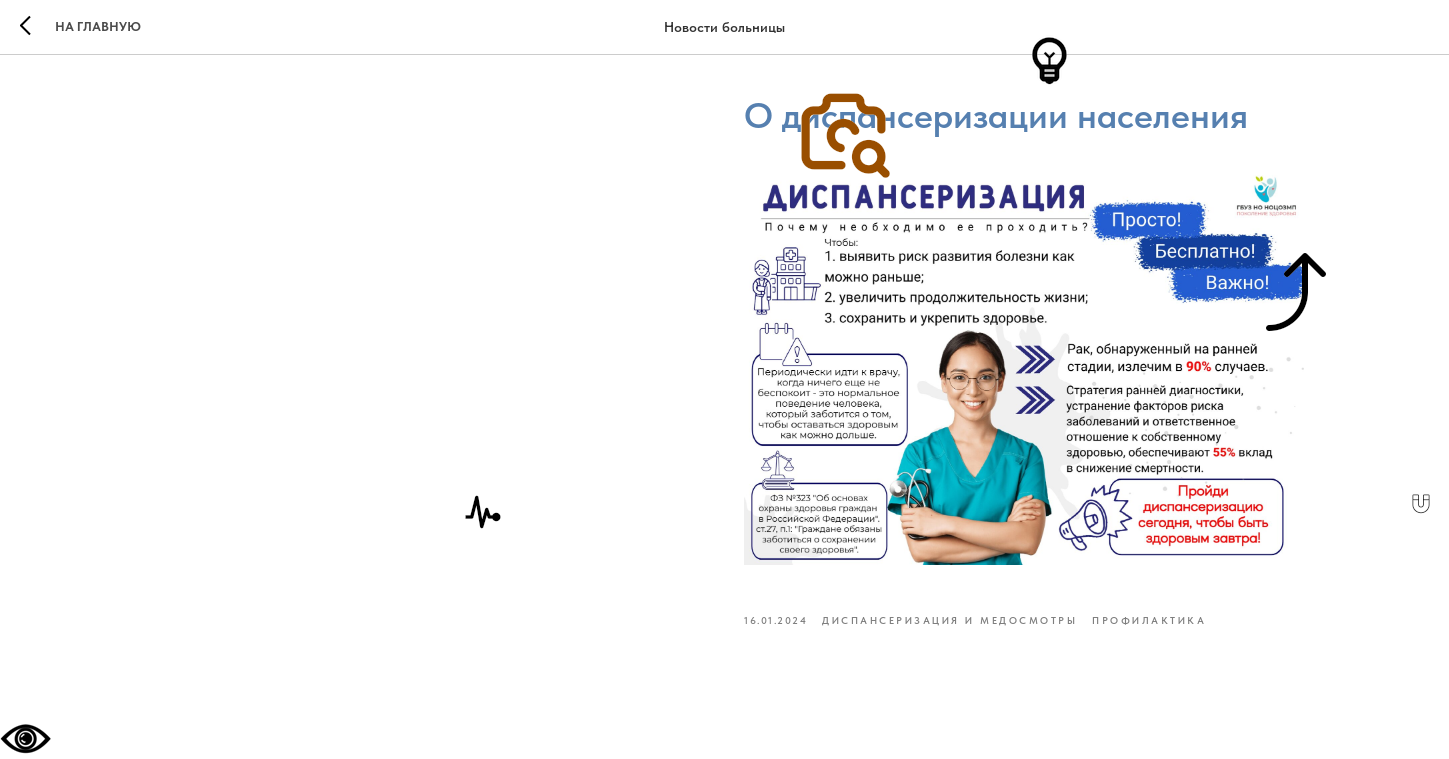  Describe the element at coordinates (1049, 59) in the screenshot. I see `access tips or helpful suggestions` at that location.